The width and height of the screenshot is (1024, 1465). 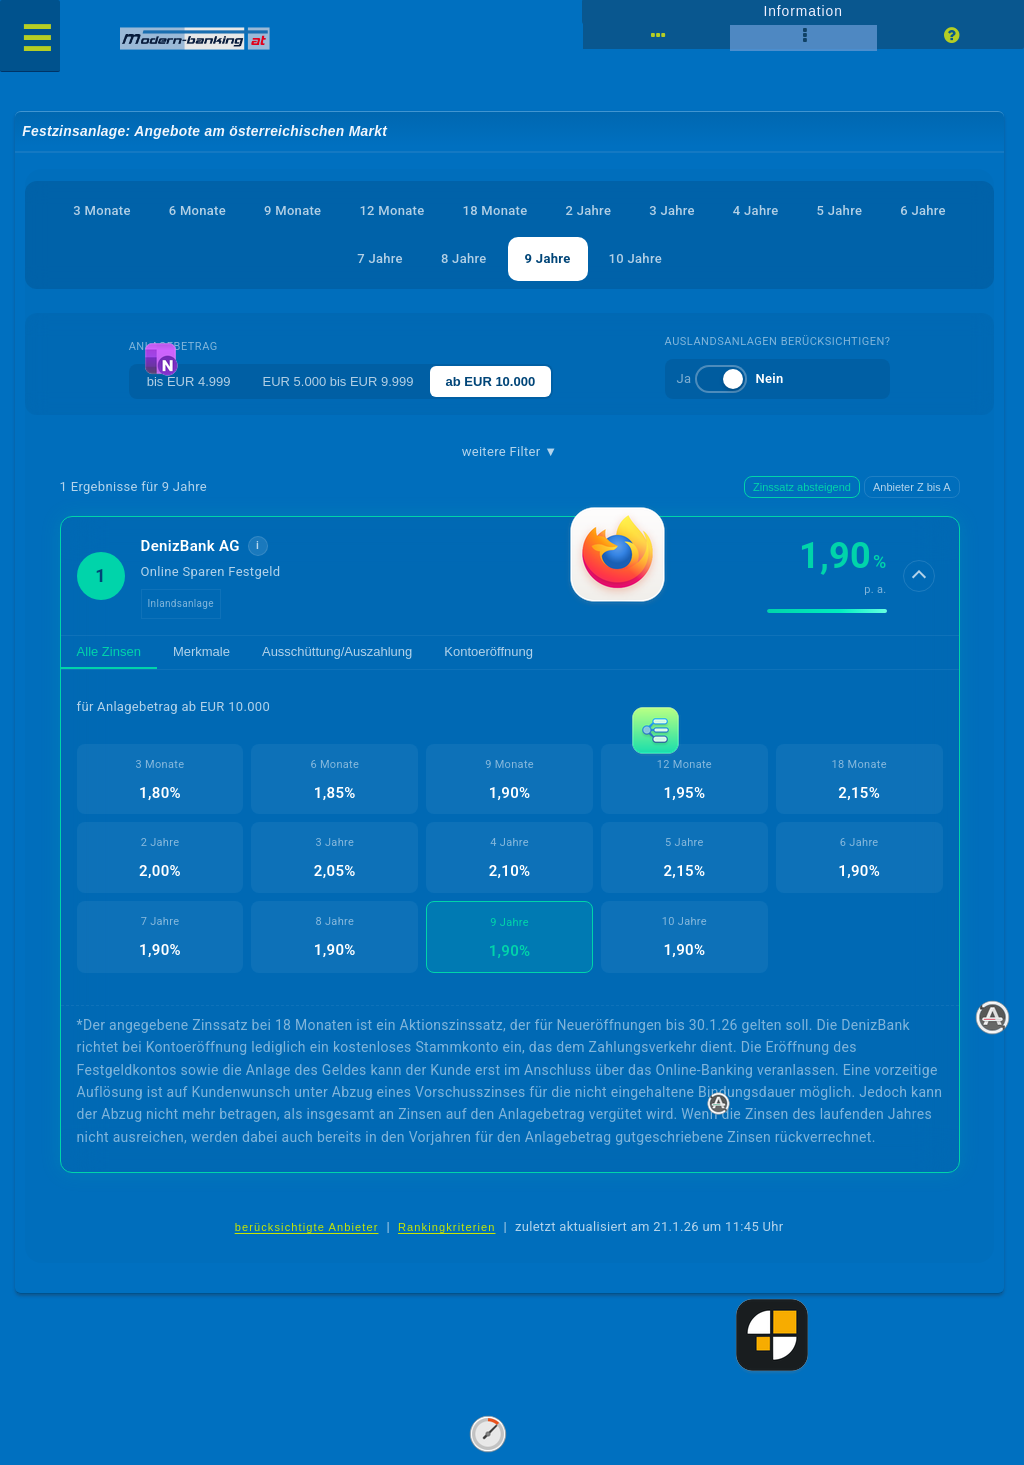 What do you see at coordinates (488, 1434) in the screenshot?
I see `open sysprof system profiler application` at bounding box center [488, 1434].